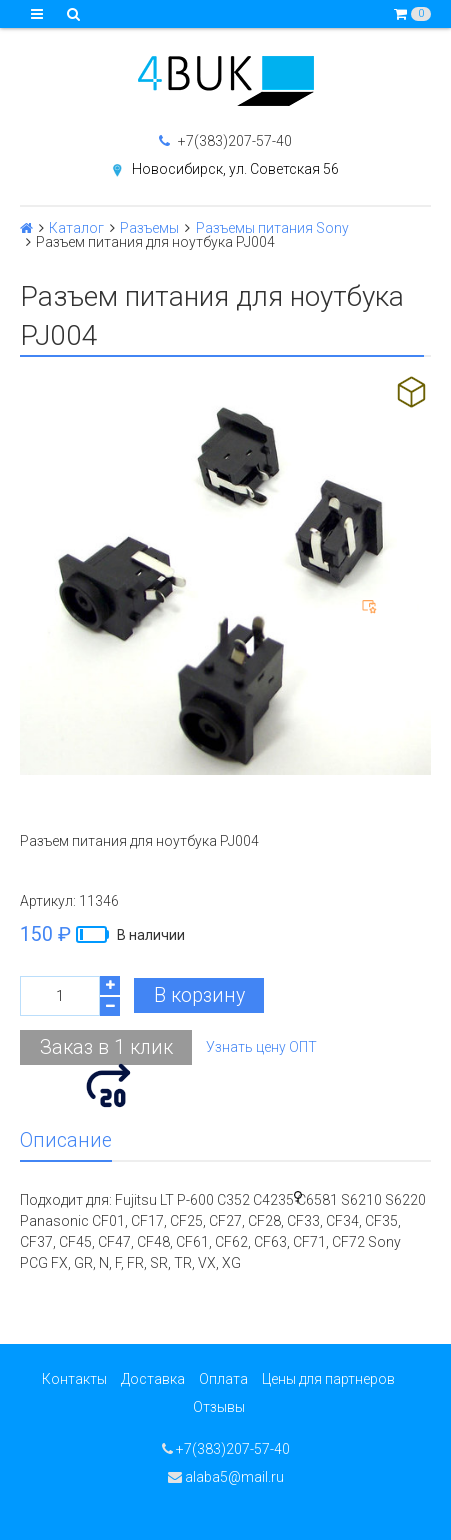  Describe the element at coordinates (298, 1197) in the screenshot. I see `indicates demigirl gender identity` at that location.